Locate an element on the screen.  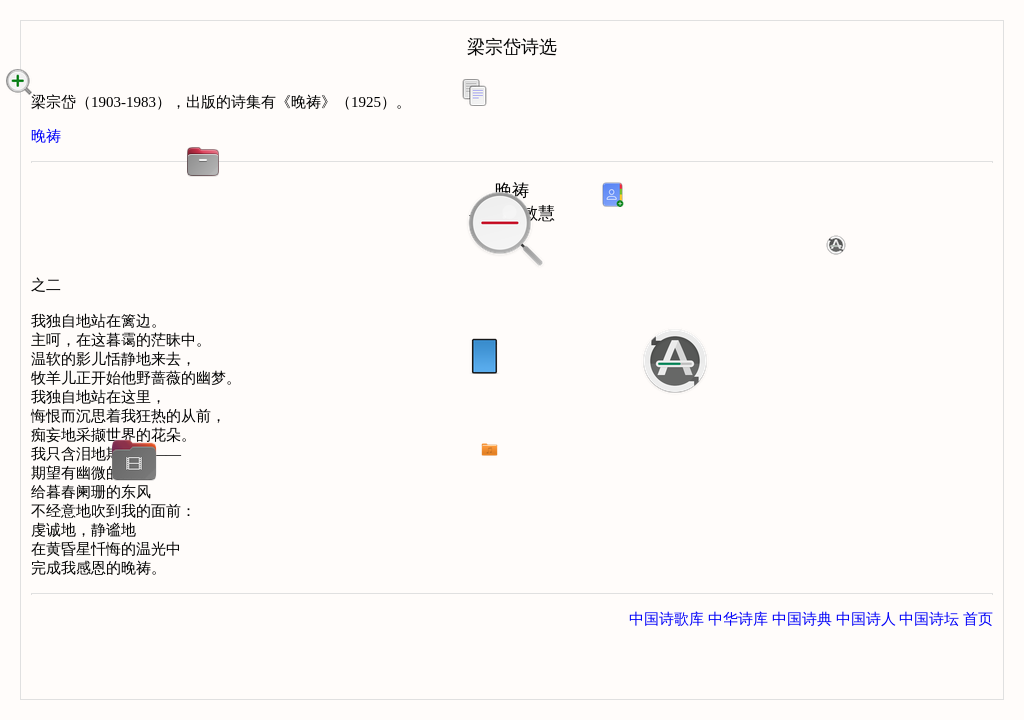
open the file manager is located at coordinates (203, 161).